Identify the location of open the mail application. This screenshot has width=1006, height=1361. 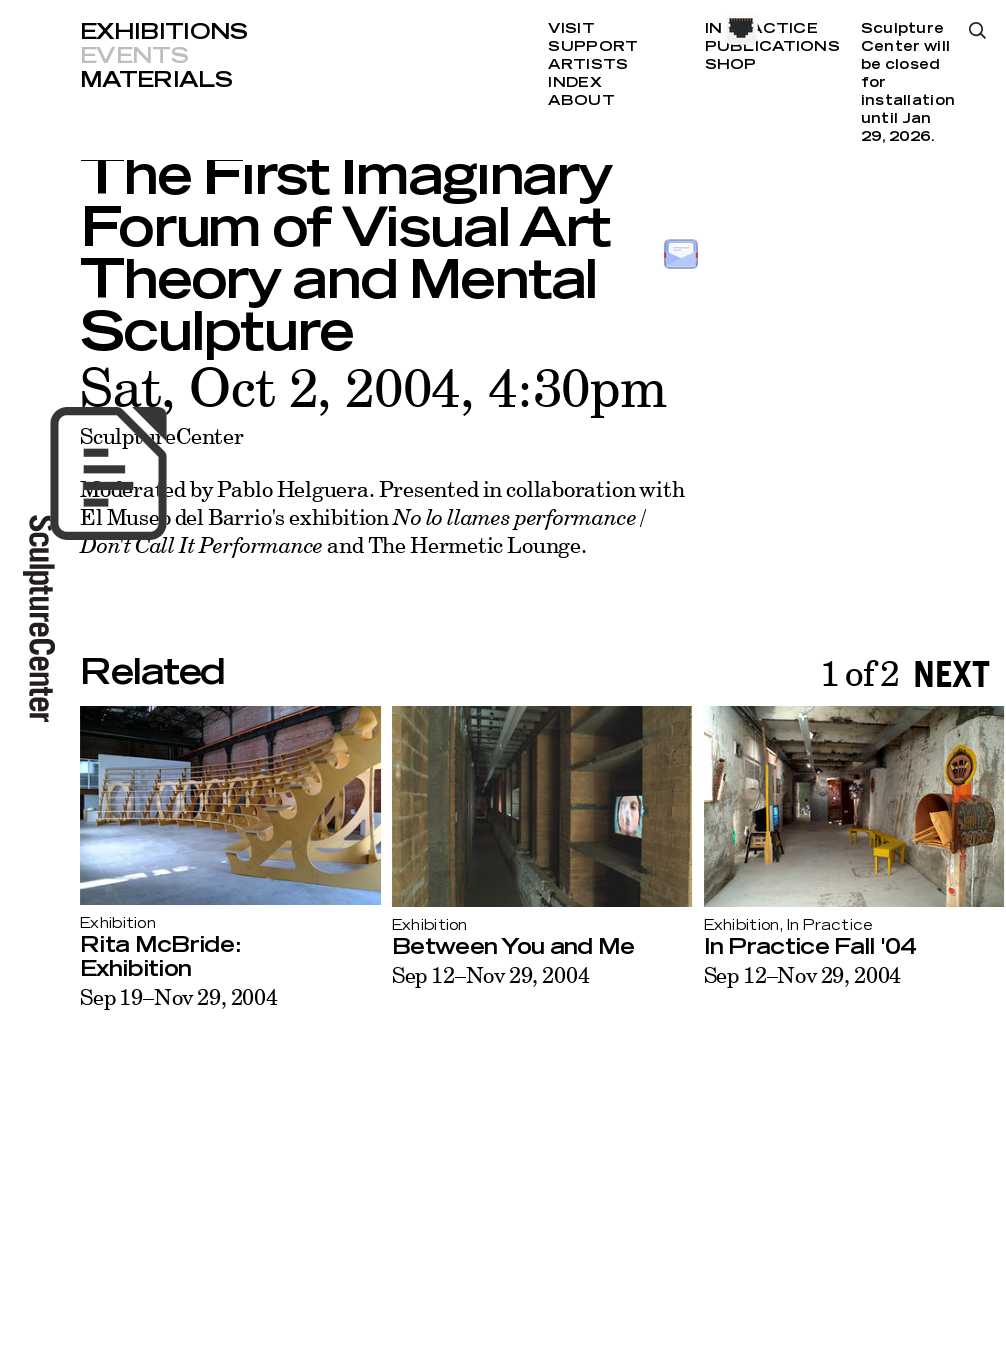
(681, 254).